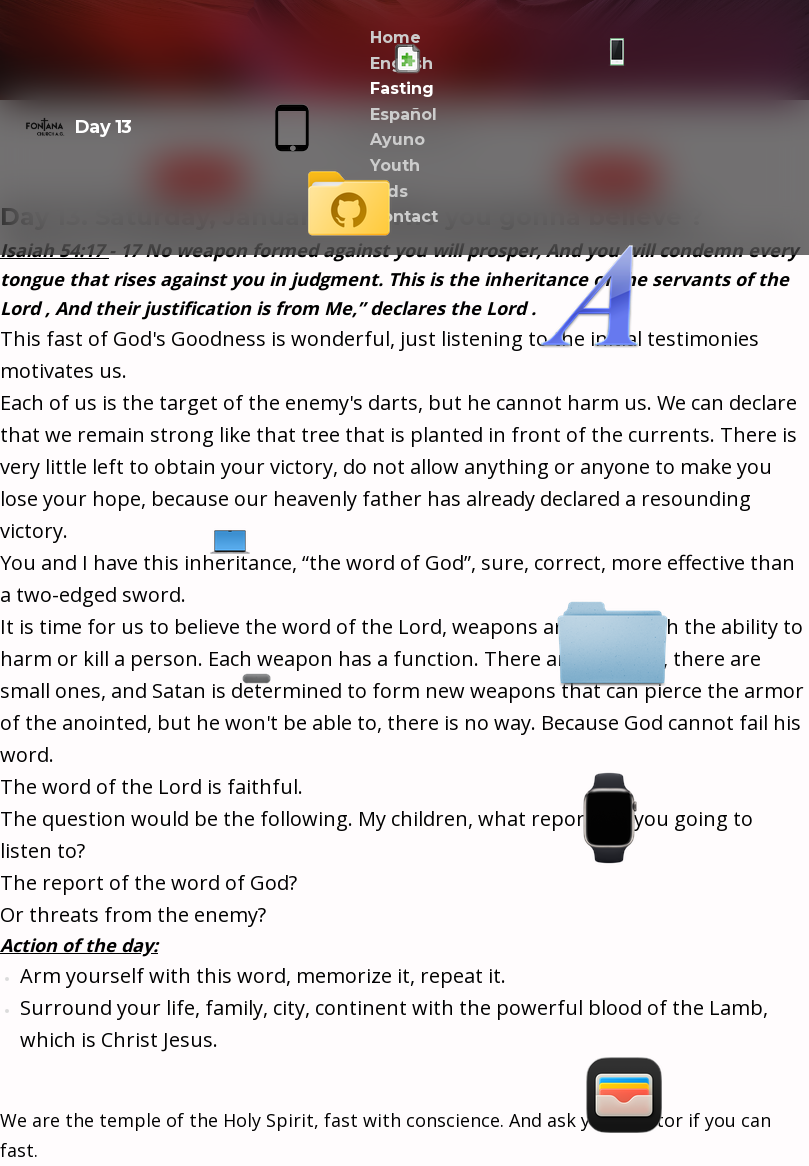 This screenshot has height=1166, width=809. I want to click on open apple wallet app, so click(624, 1095).